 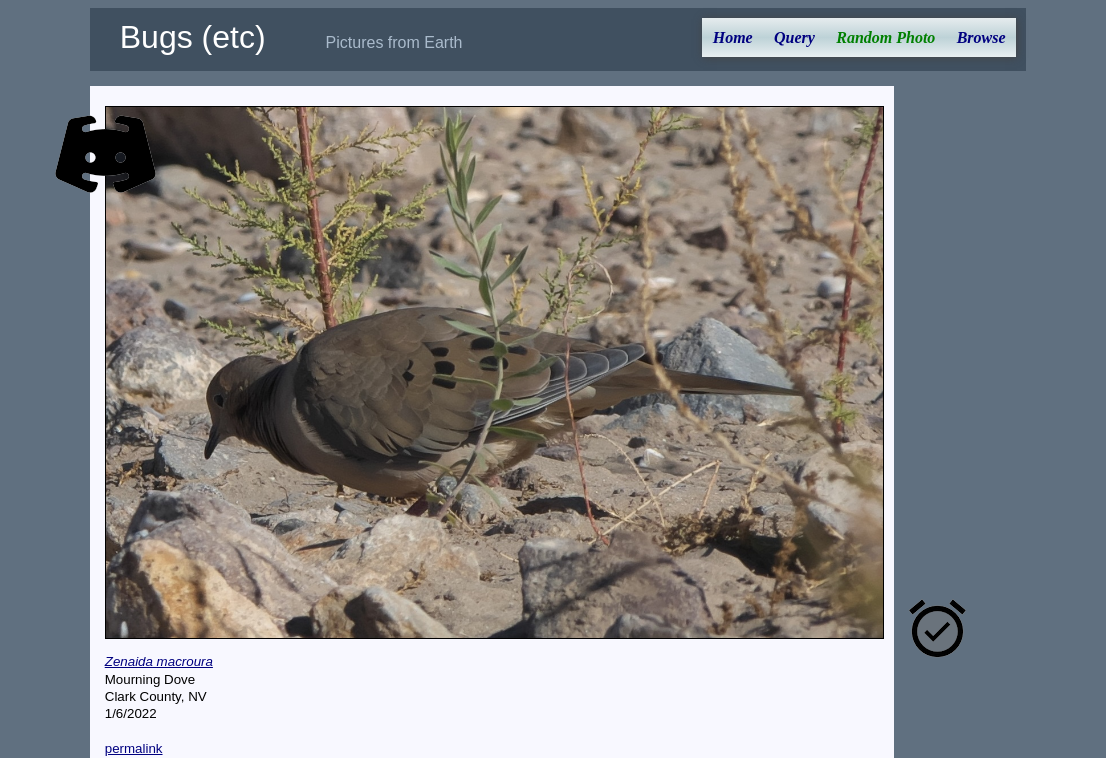 What do you see at coordinates (937, 628) in the screenshot?
I see `alarm is set and active` at bounding box center [937, 628].